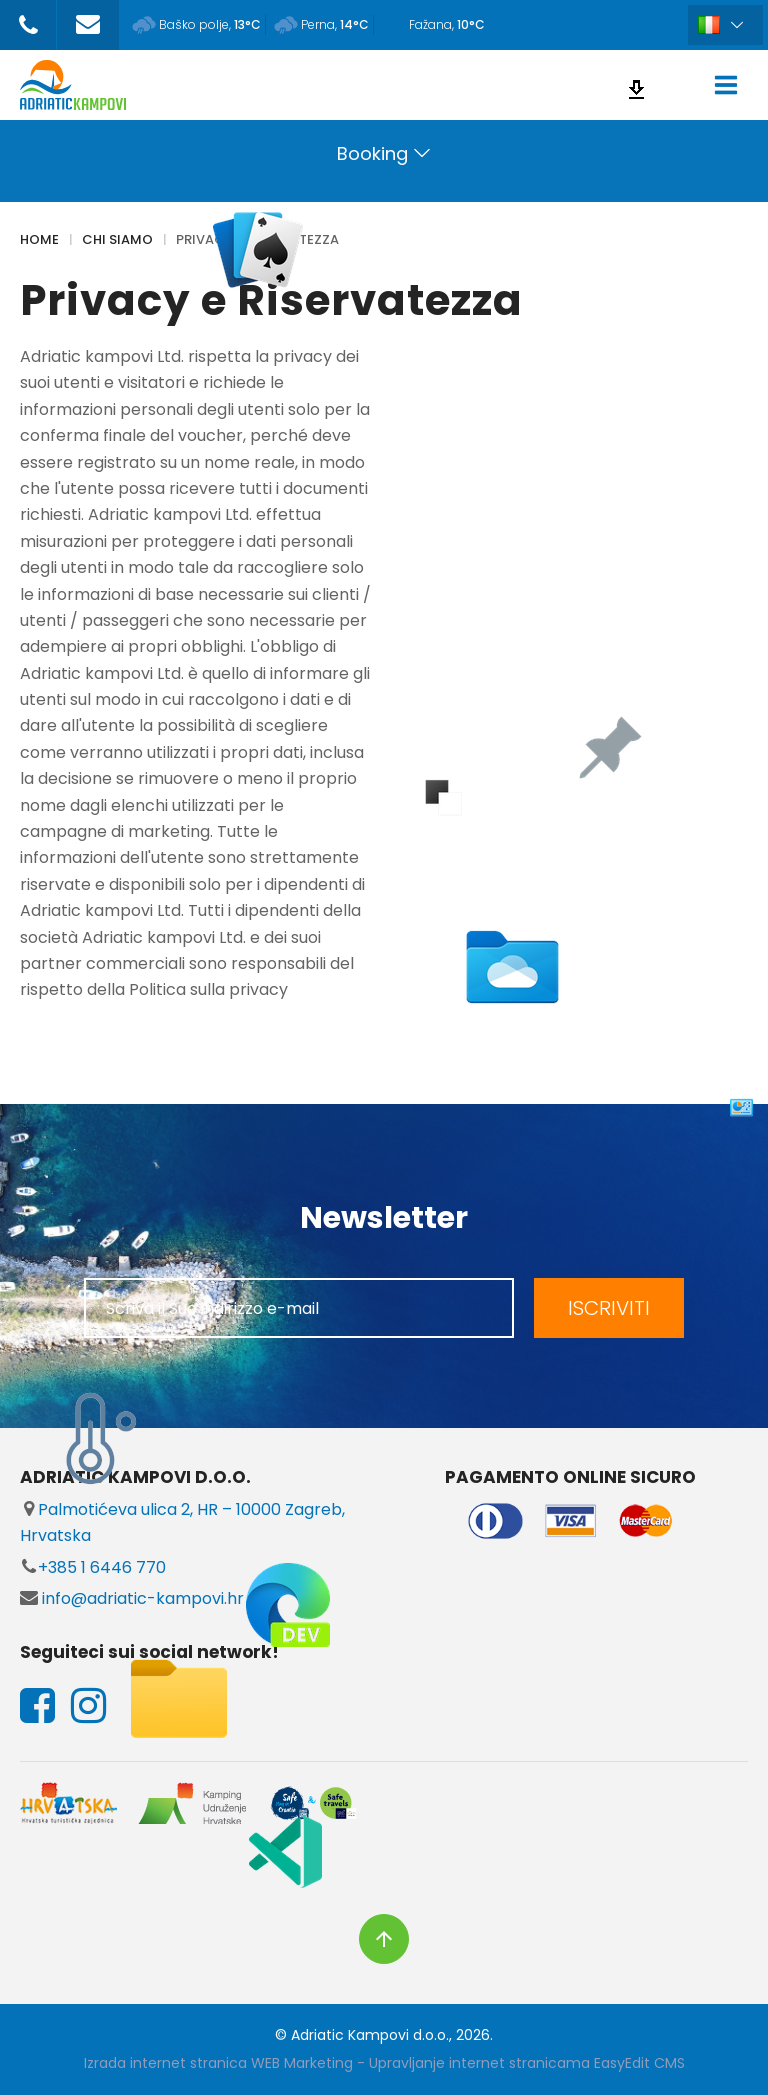  I want to click on open windows control panel settings, so click(741, 1107).